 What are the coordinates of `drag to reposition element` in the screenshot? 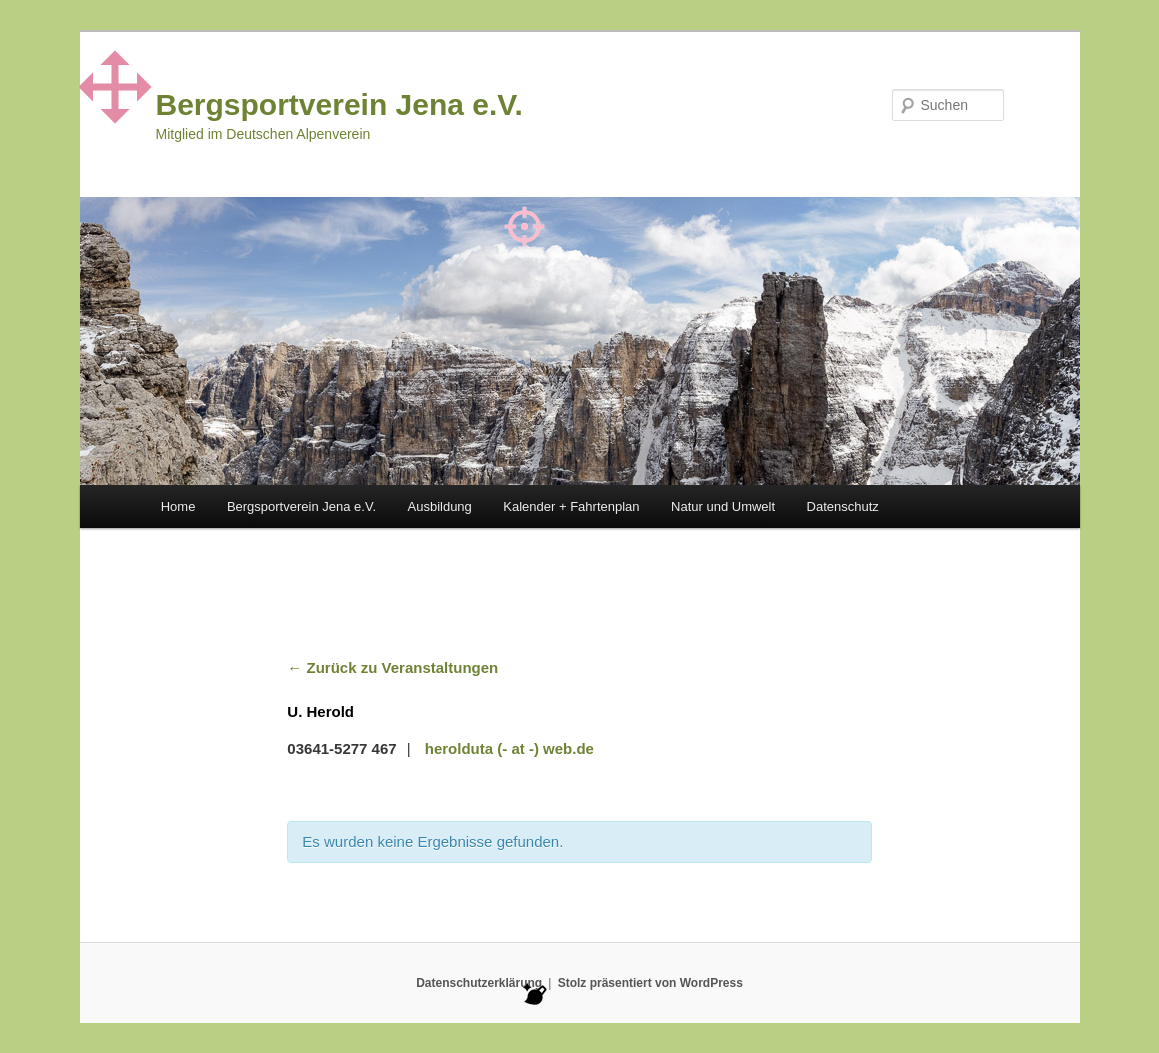 It's located at (115, 87).